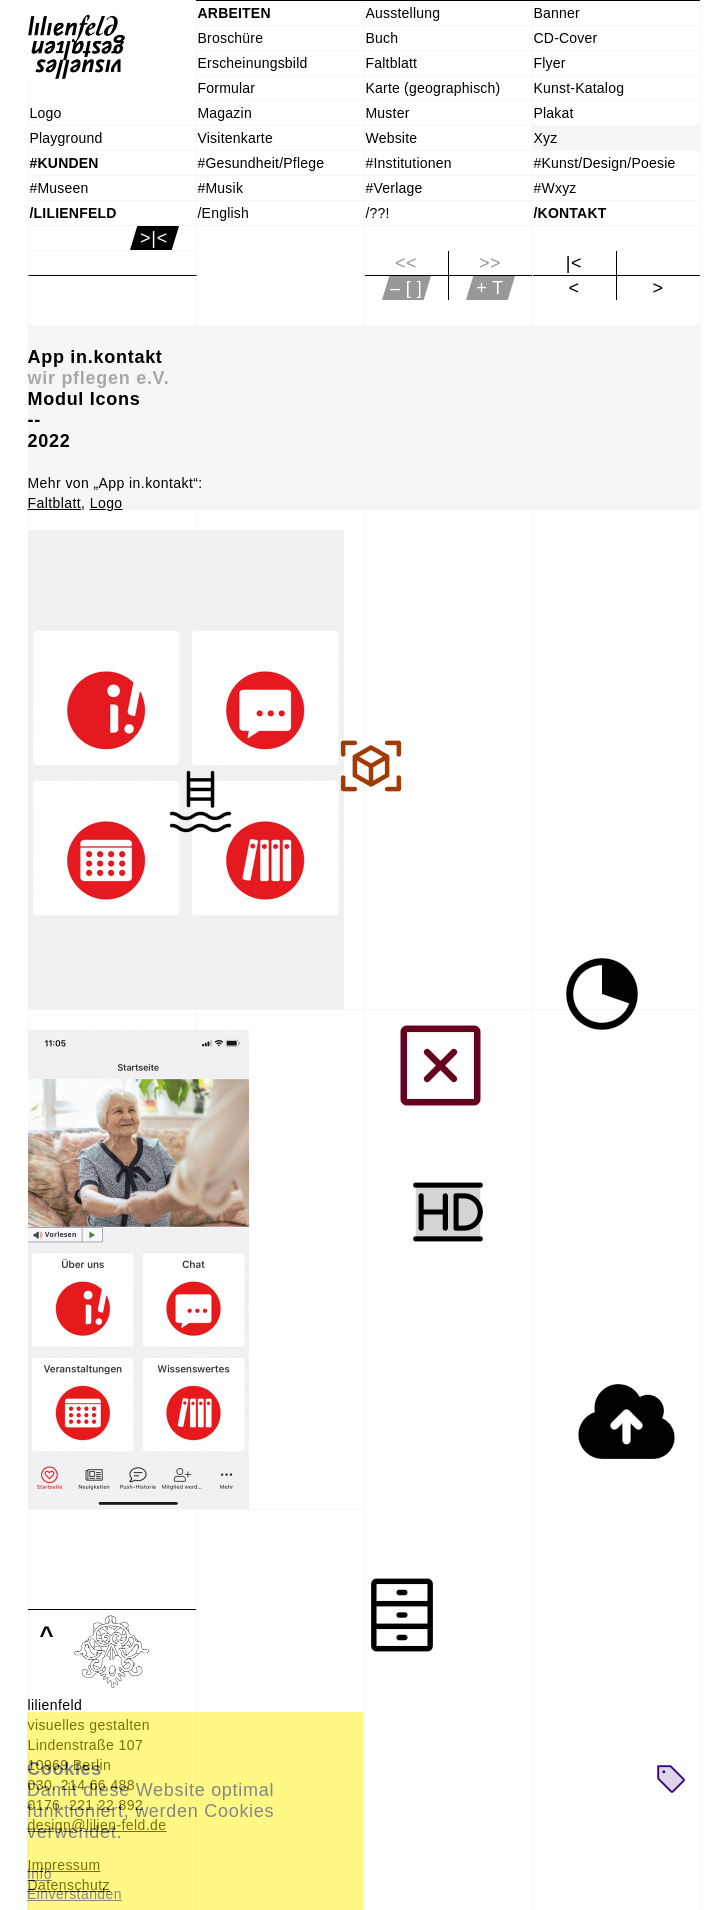 Image resolution: width=728 pixels, height=1910 pixels. What do you see at coordinates (602, 994) in the screenshot?
I see `indicates 30% progress or completion` at bounding box center [602, 994].